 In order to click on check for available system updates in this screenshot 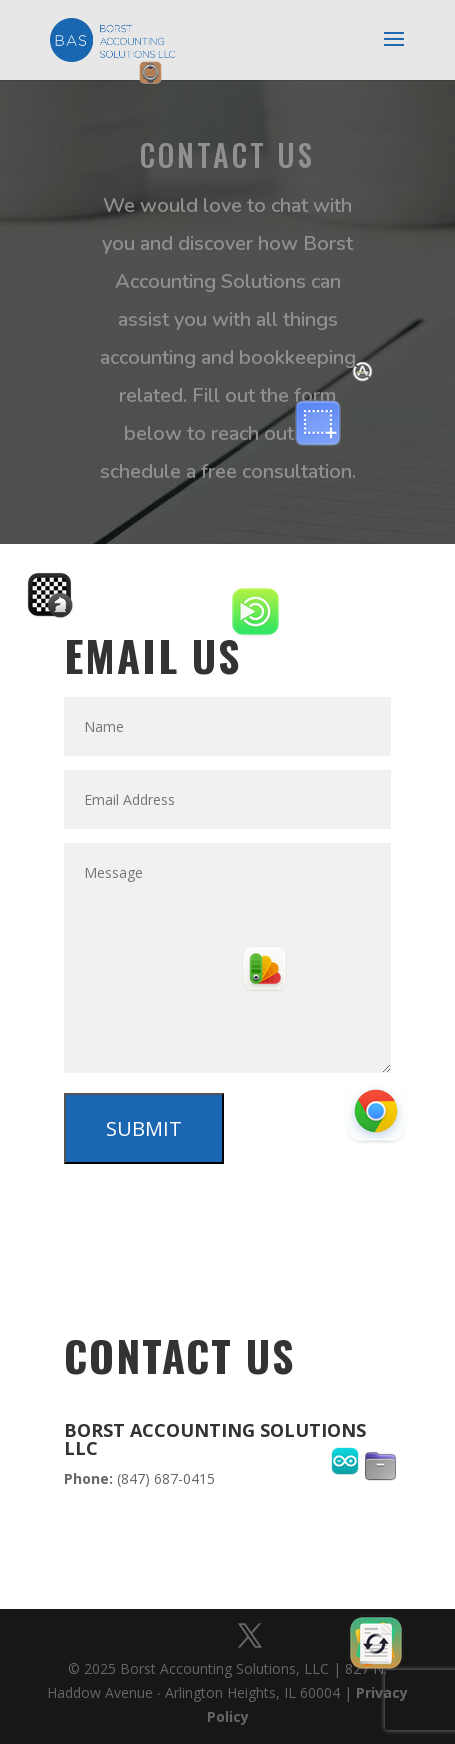, I will do `click(362, 371)`.